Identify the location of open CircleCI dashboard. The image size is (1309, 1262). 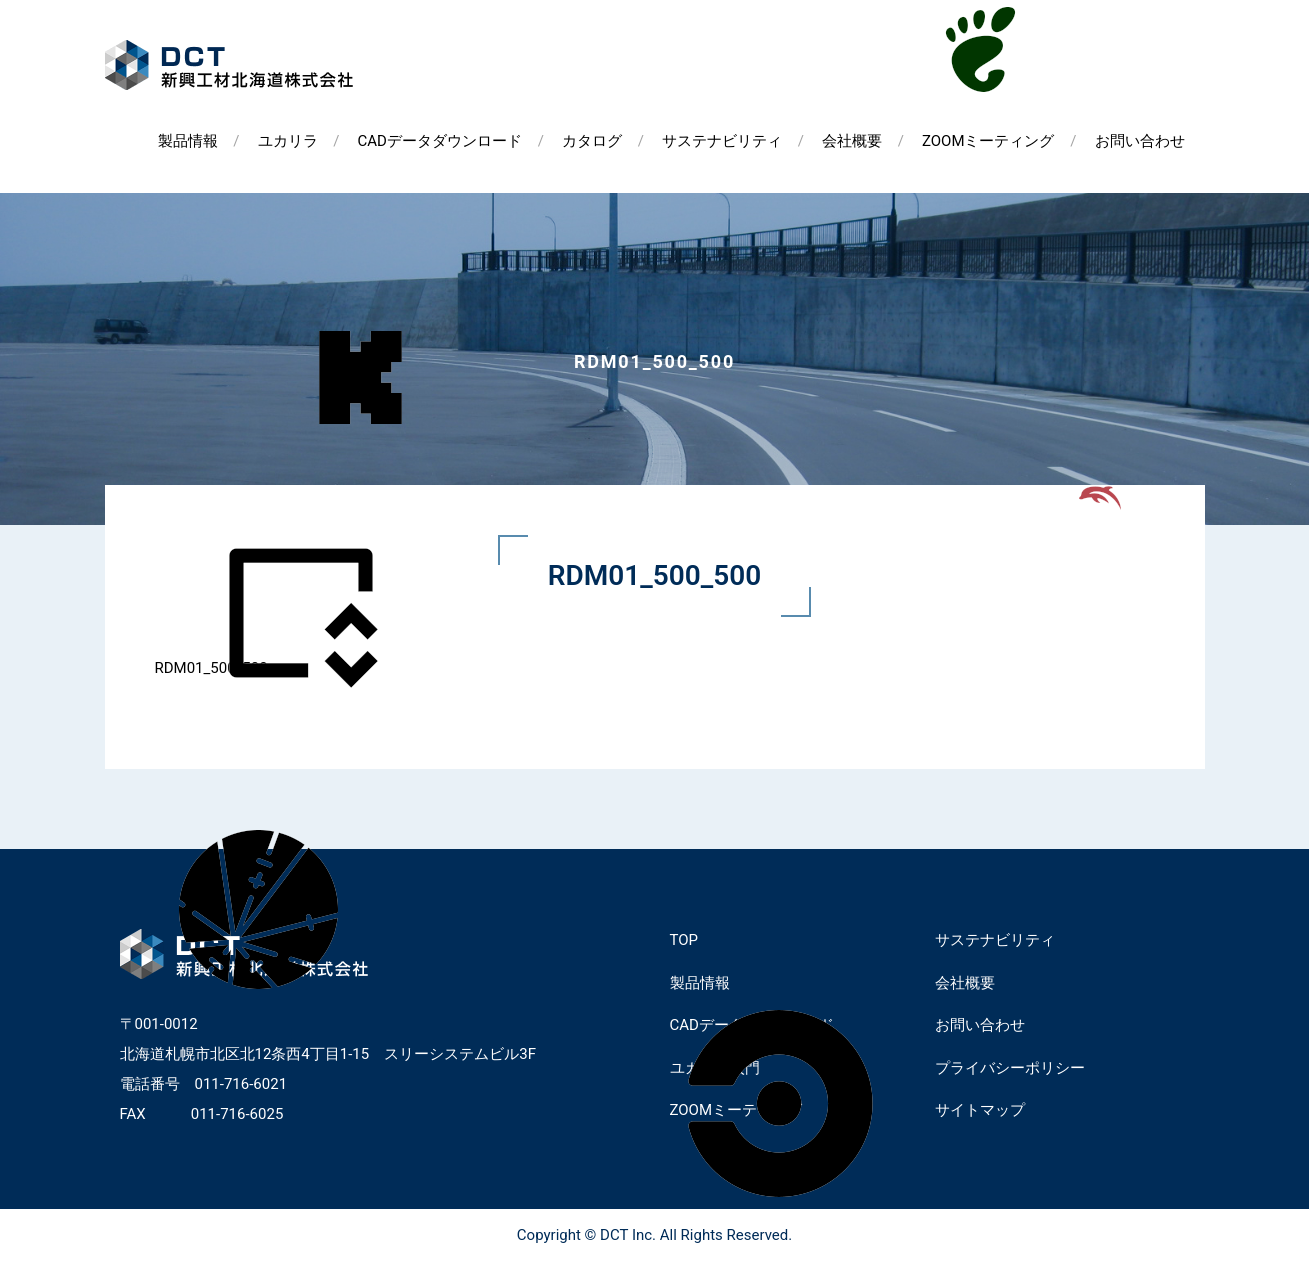
(780, 1103).